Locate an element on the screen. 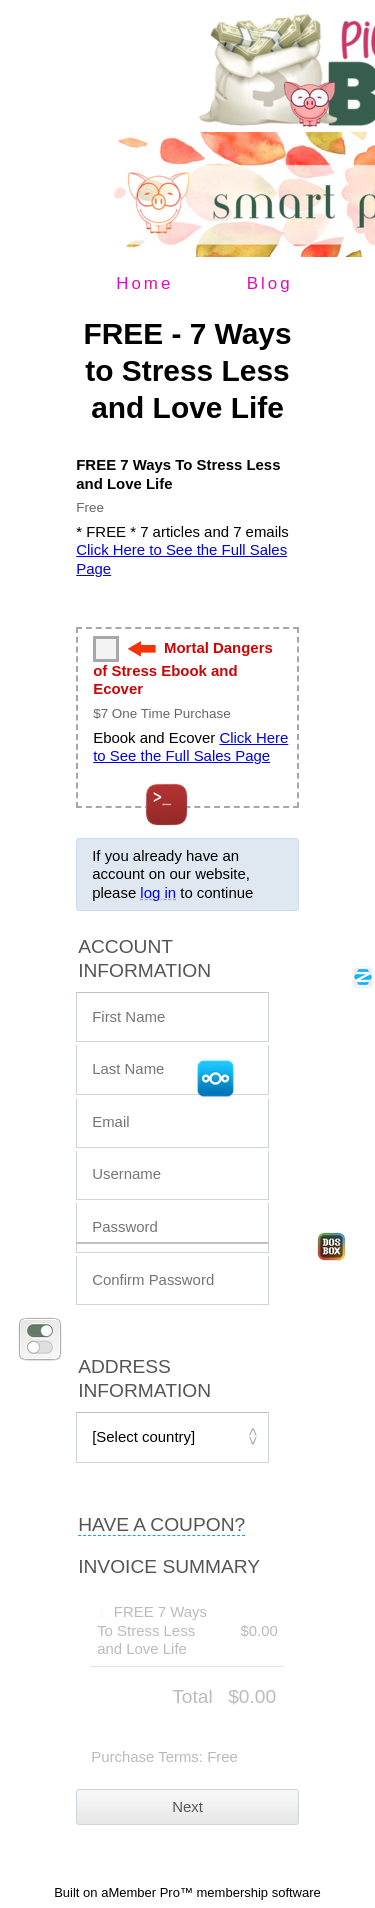 The width and height of the screenshot is (375, 1908). open system settings or preferences is located at coordinates (40, 1339).